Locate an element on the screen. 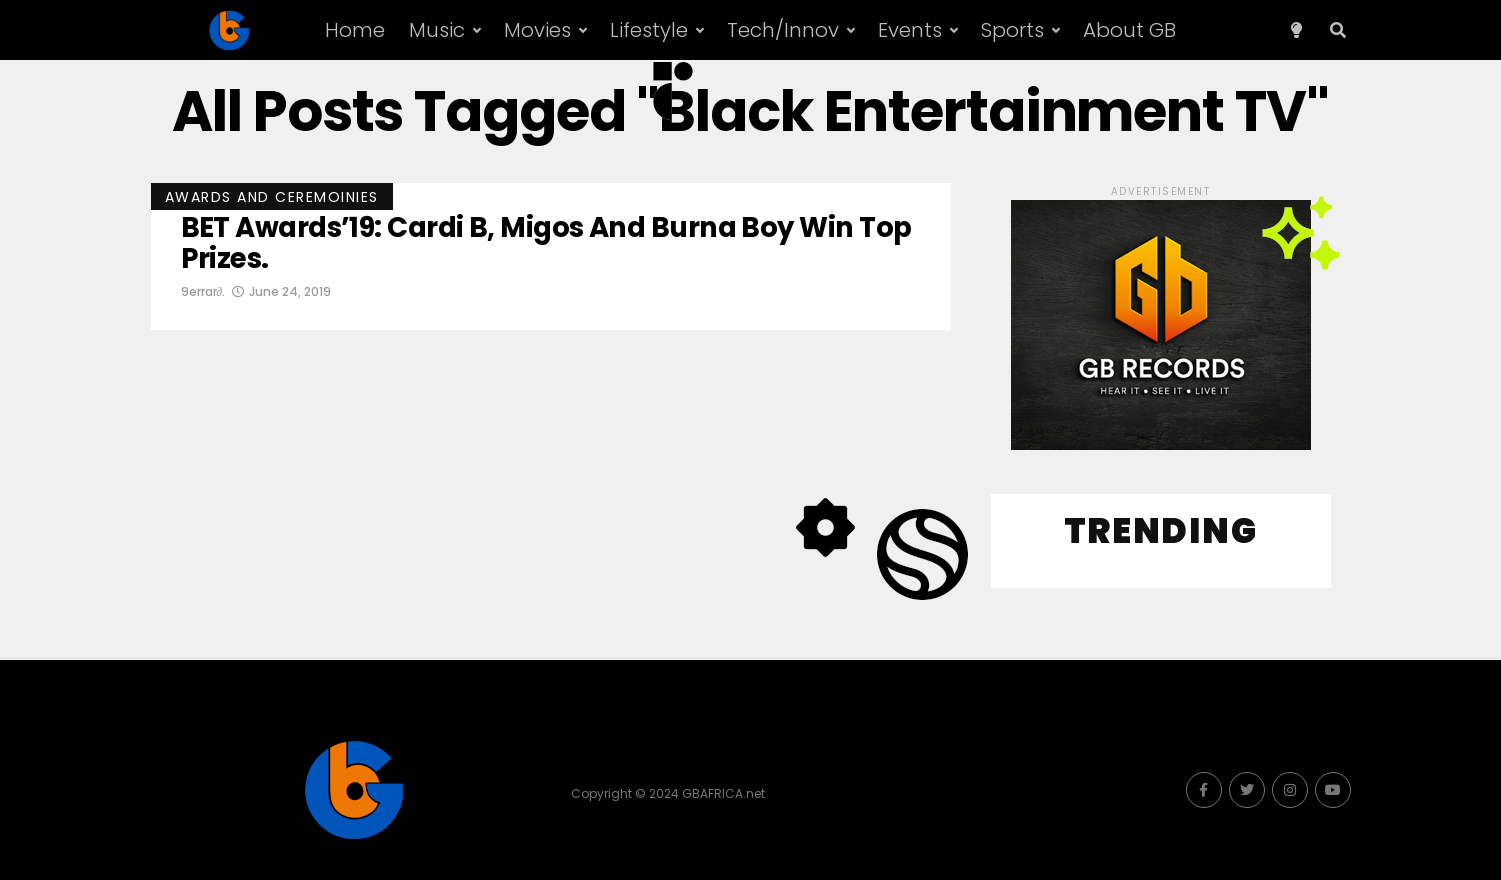 This screenshot has height=880, width=1501. open the spond app is located at coordinates (922, 554).